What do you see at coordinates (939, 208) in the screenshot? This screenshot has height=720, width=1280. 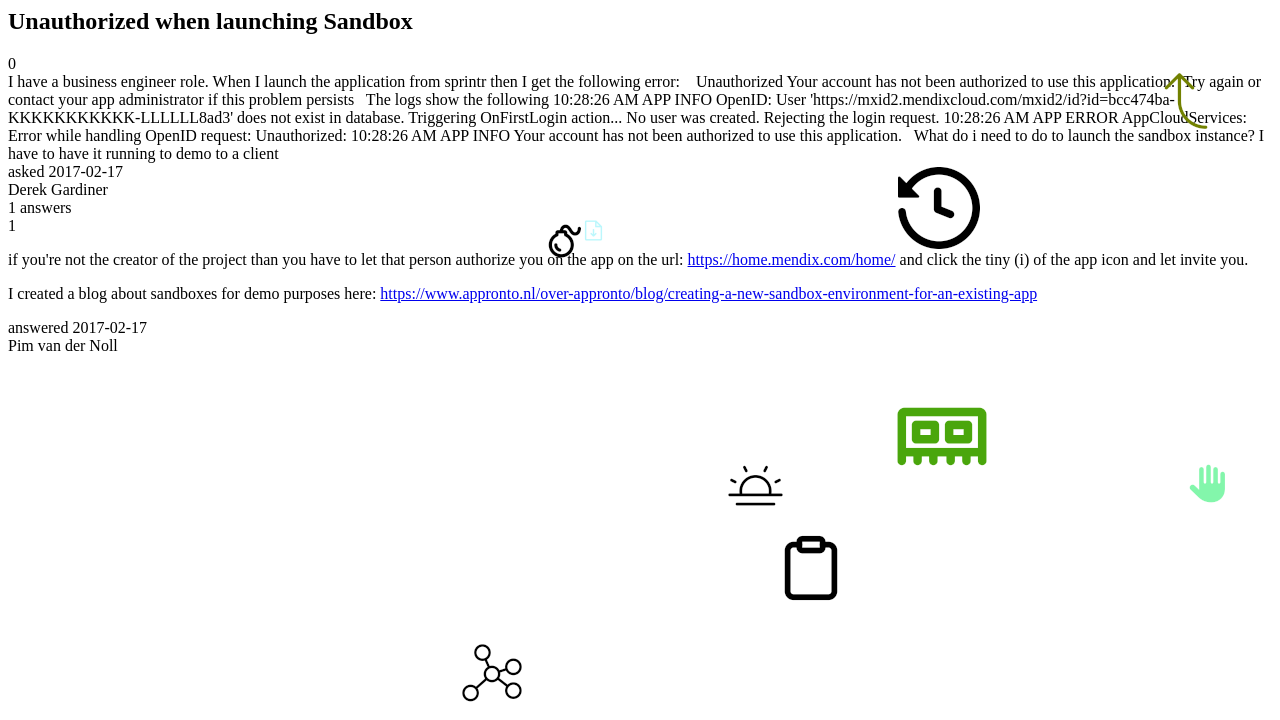 I see `view history or recent activity` at bounding box center [939, 208].